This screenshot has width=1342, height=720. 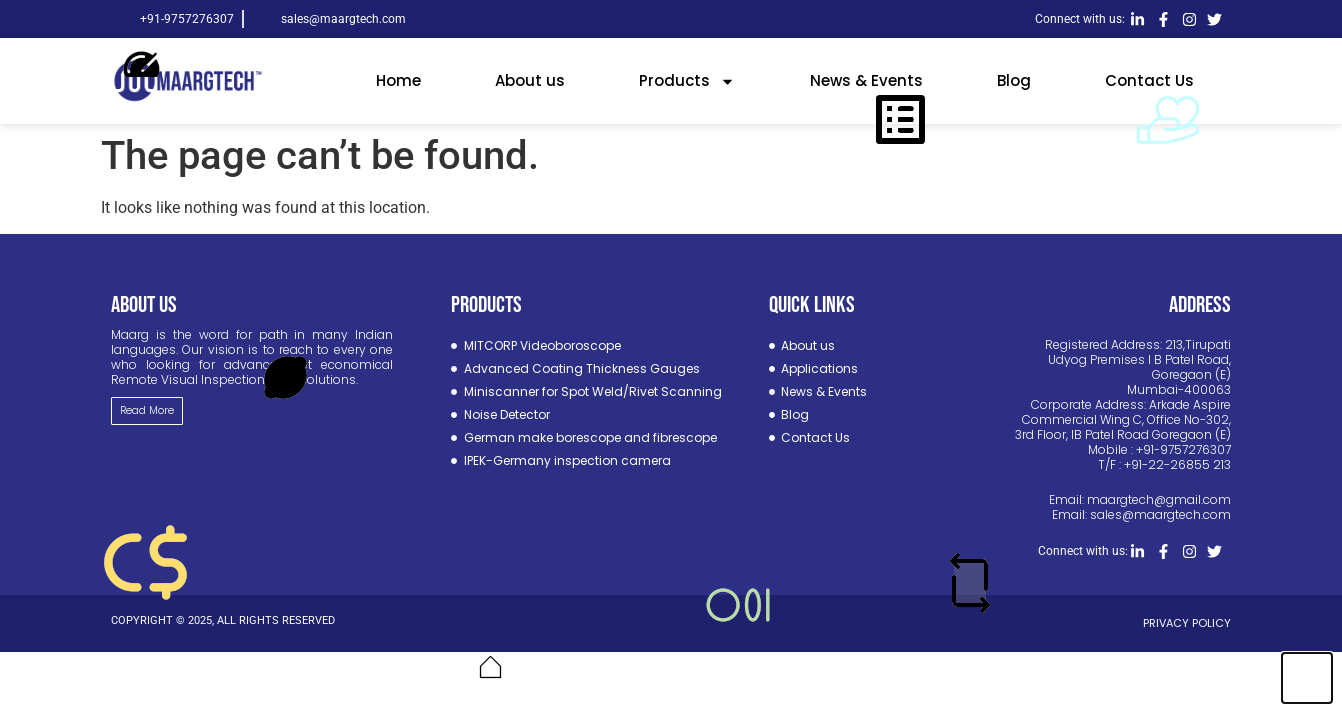 I want to click on donate or make a charitable contribution, so click(x=1170, y=121).